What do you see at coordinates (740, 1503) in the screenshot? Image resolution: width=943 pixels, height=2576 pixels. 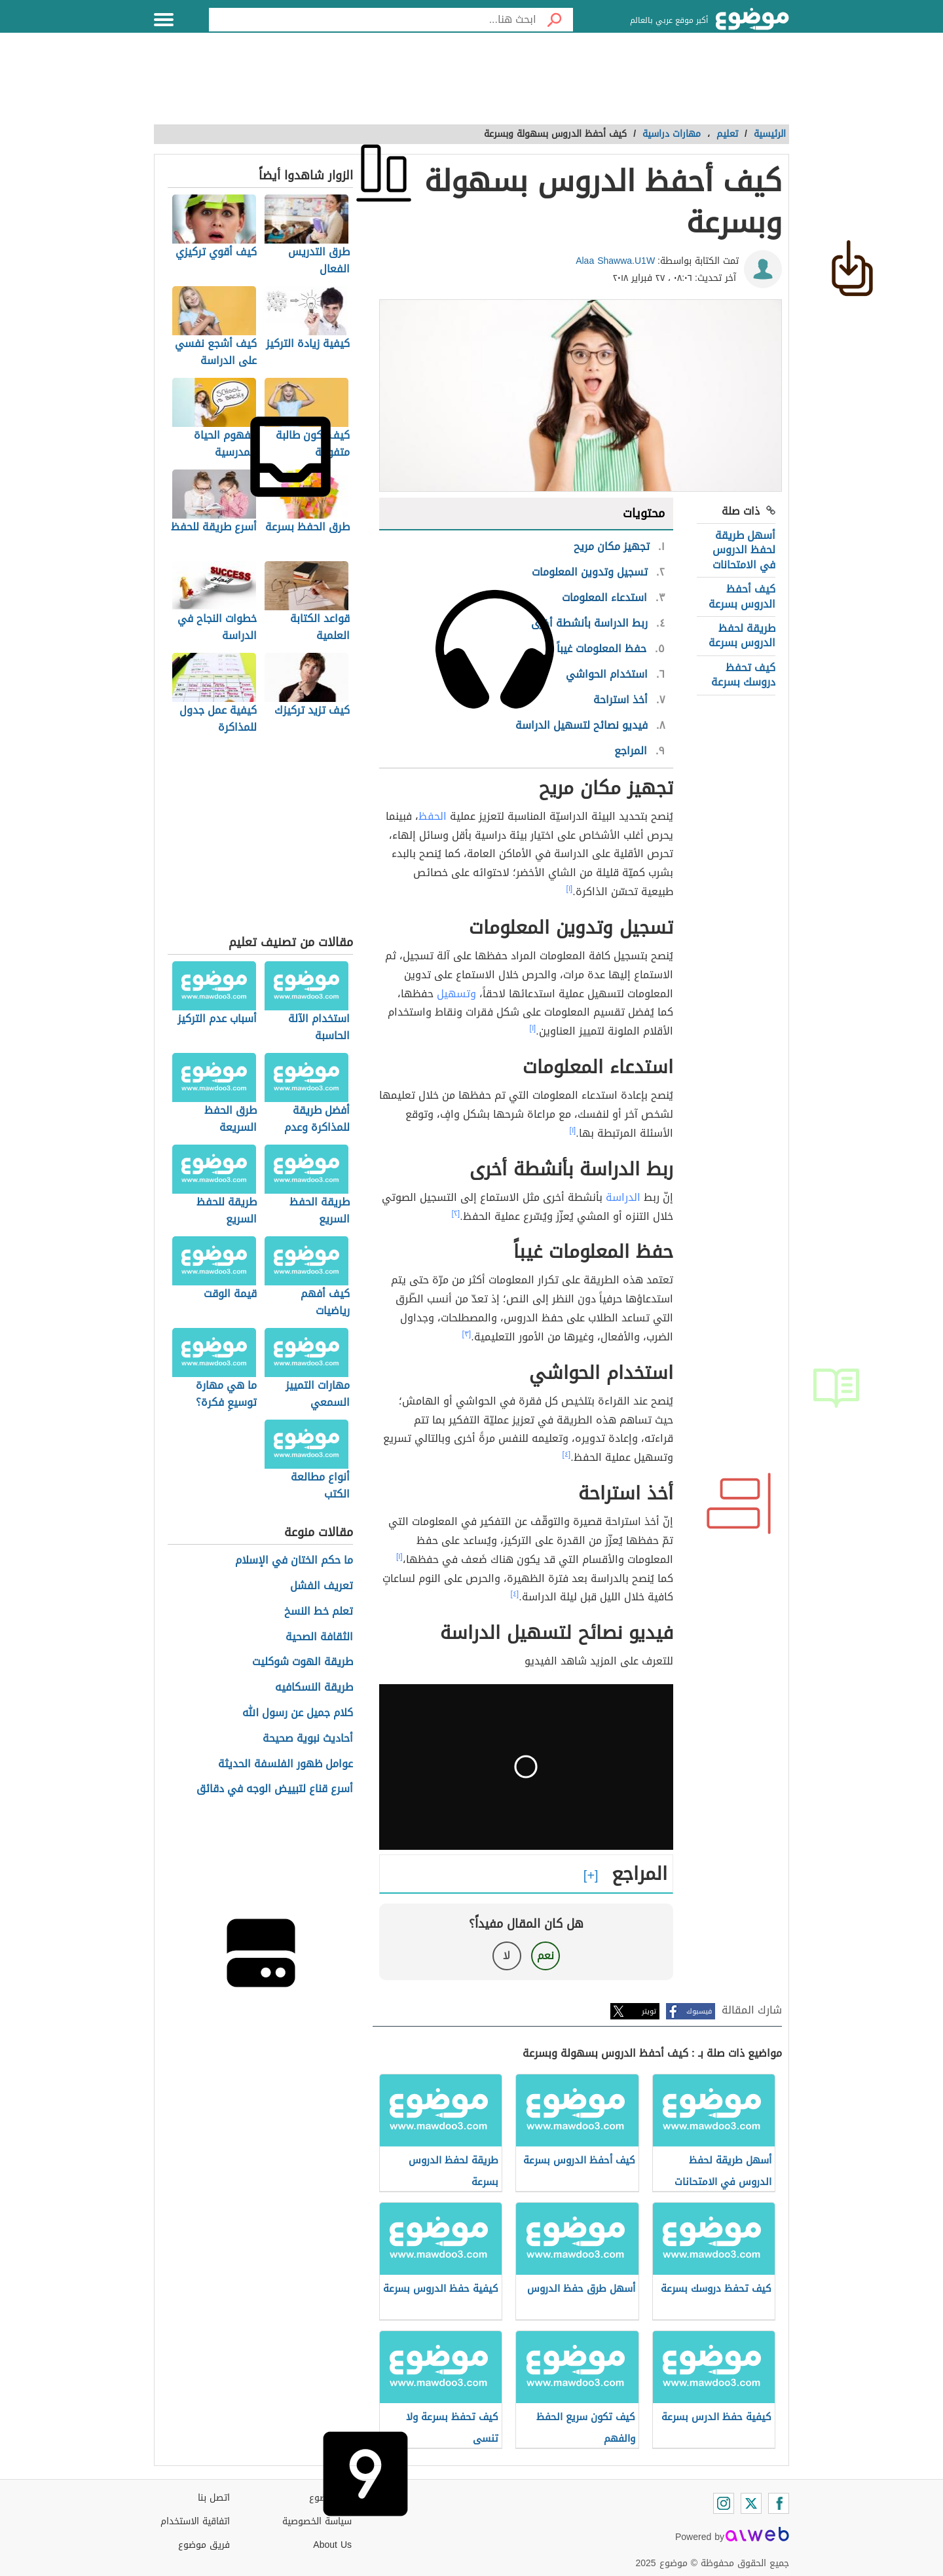 I see `align text to the right` at bounding box center [740, 1503].